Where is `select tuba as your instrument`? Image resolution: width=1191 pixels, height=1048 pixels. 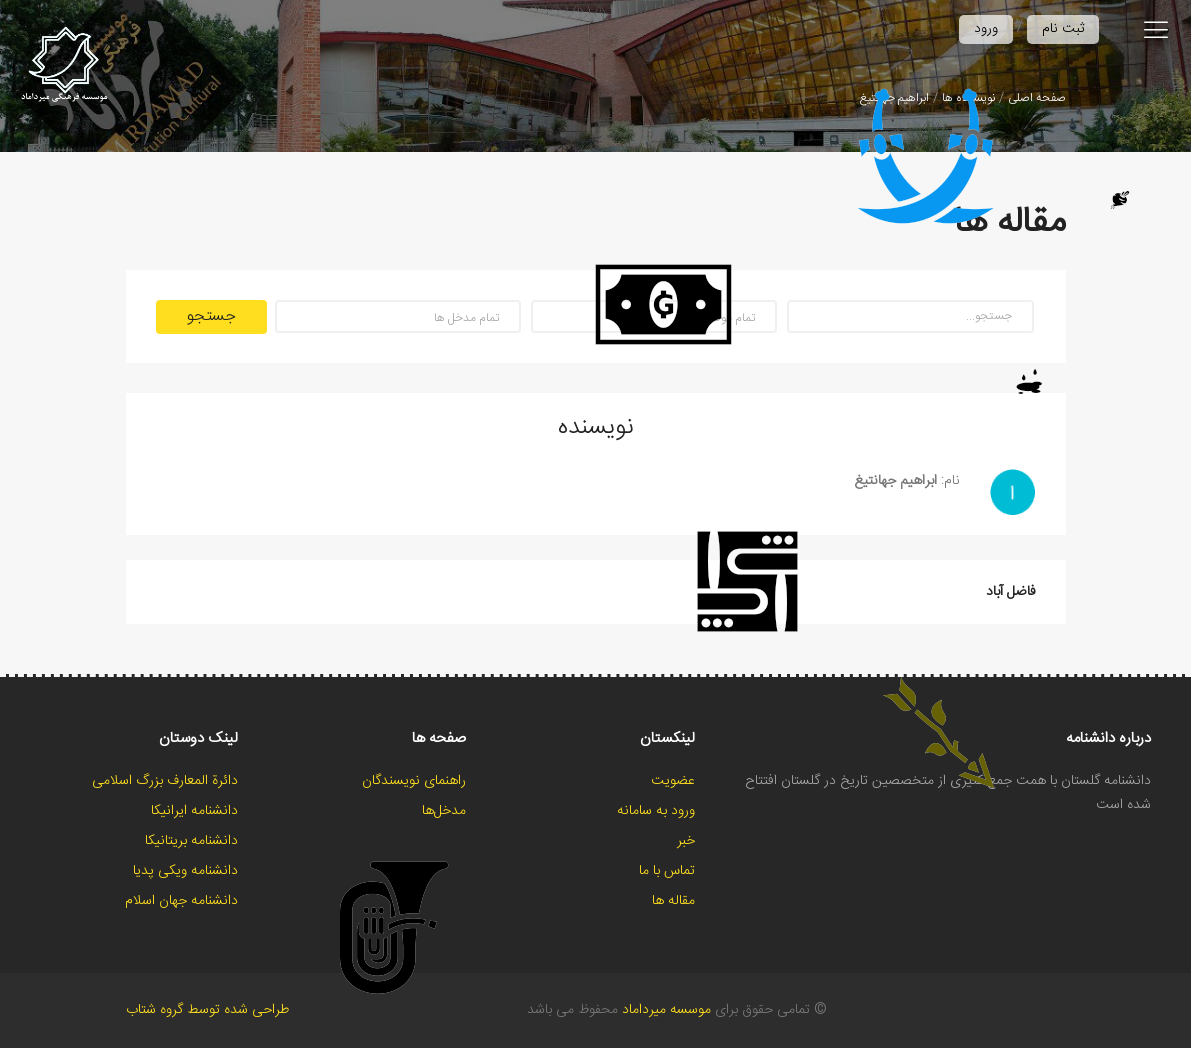
select tuba as your instrument is located at coordinates (388, 926).